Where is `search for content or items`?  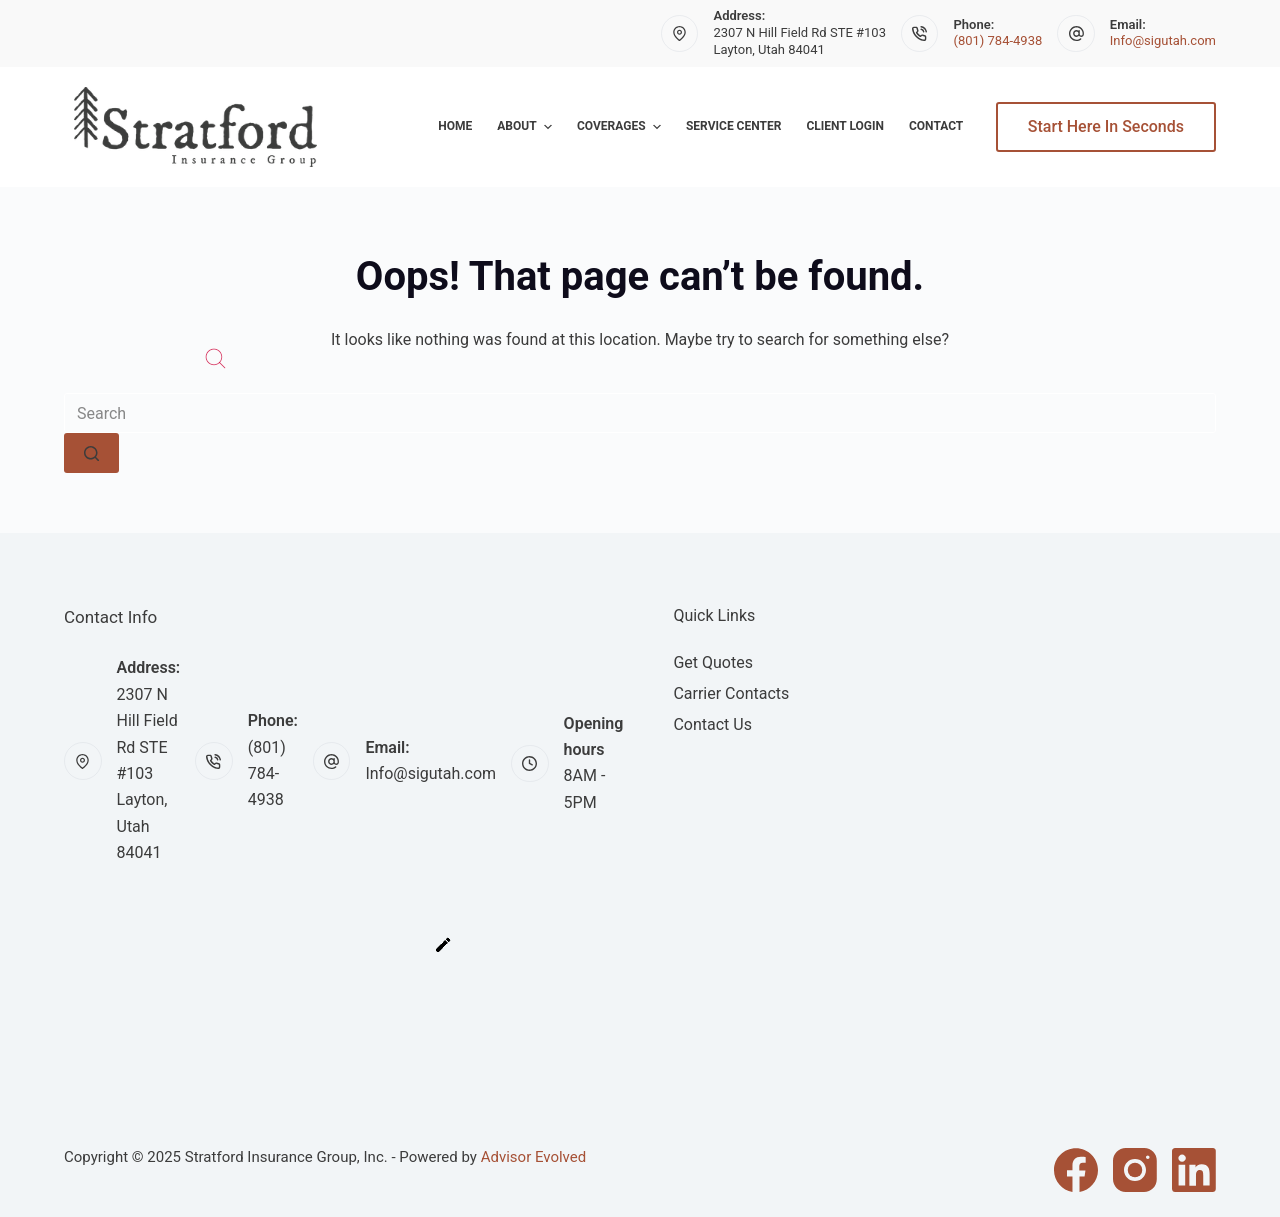 search for content or items is located at coordinates (215, 358).